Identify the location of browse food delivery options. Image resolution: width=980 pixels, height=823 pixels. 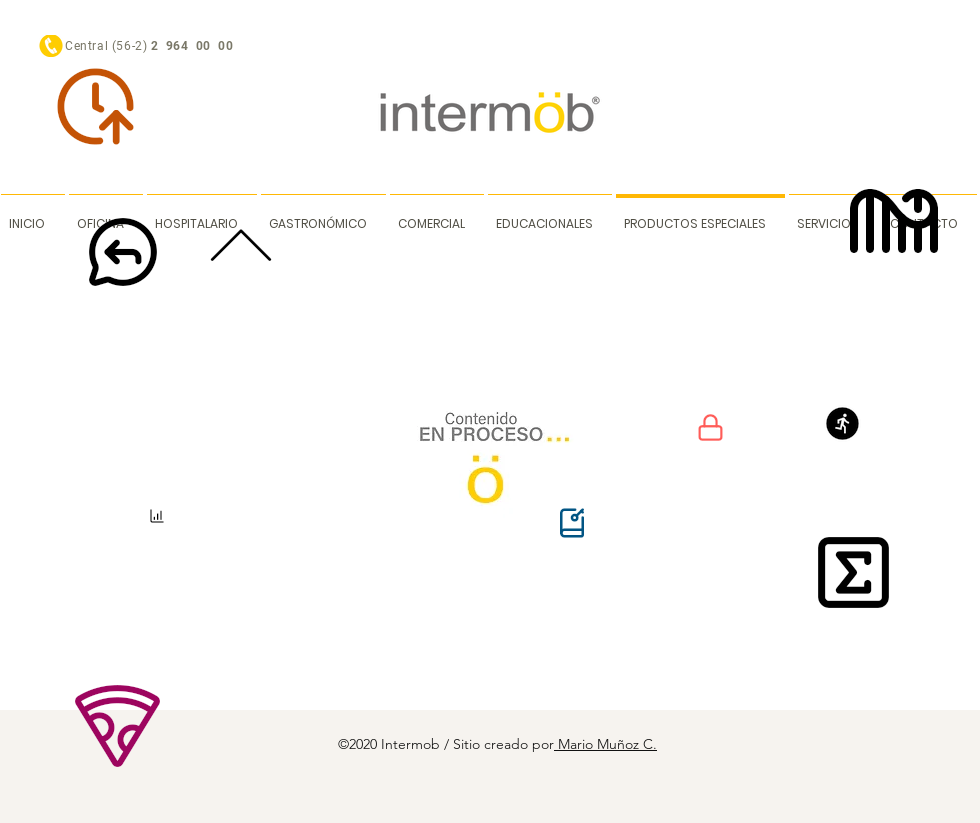
(117, 724).